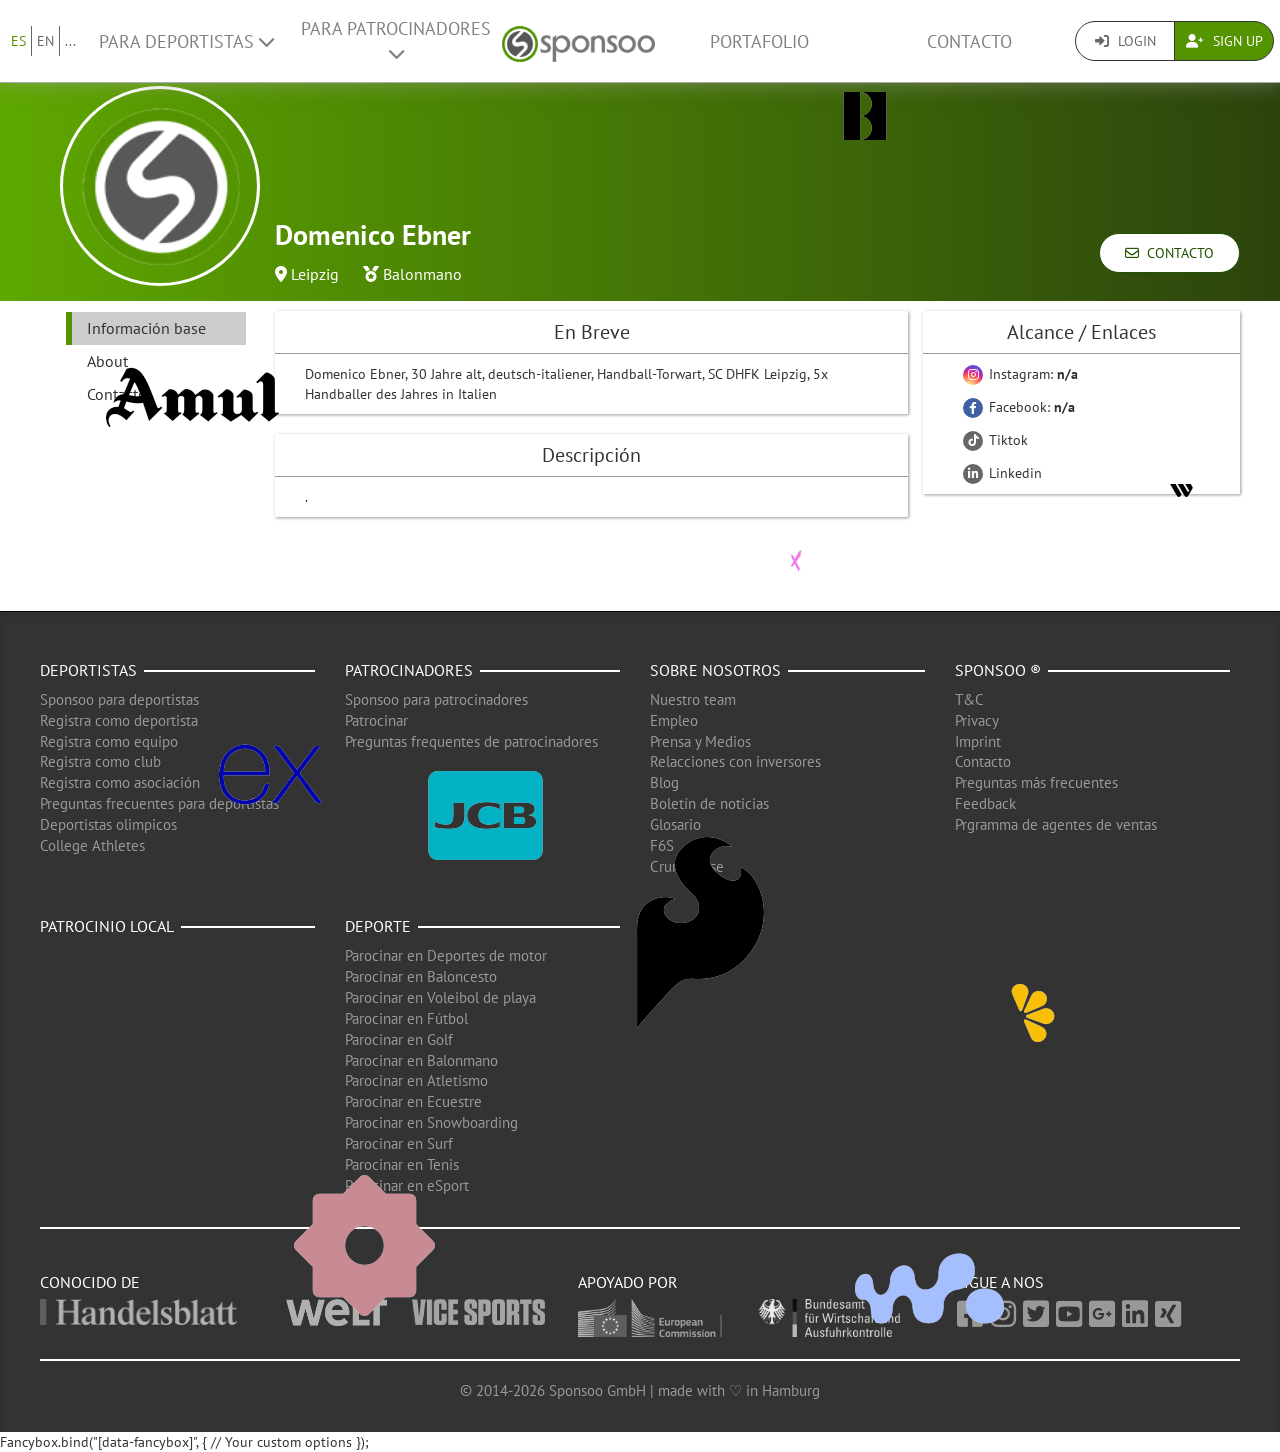 This screenshot has width=1280, height=1452. What do you see at coordinates (270, 774) in the screenshot?
I see `express.js framework logo` at bounding box center [270, 774].